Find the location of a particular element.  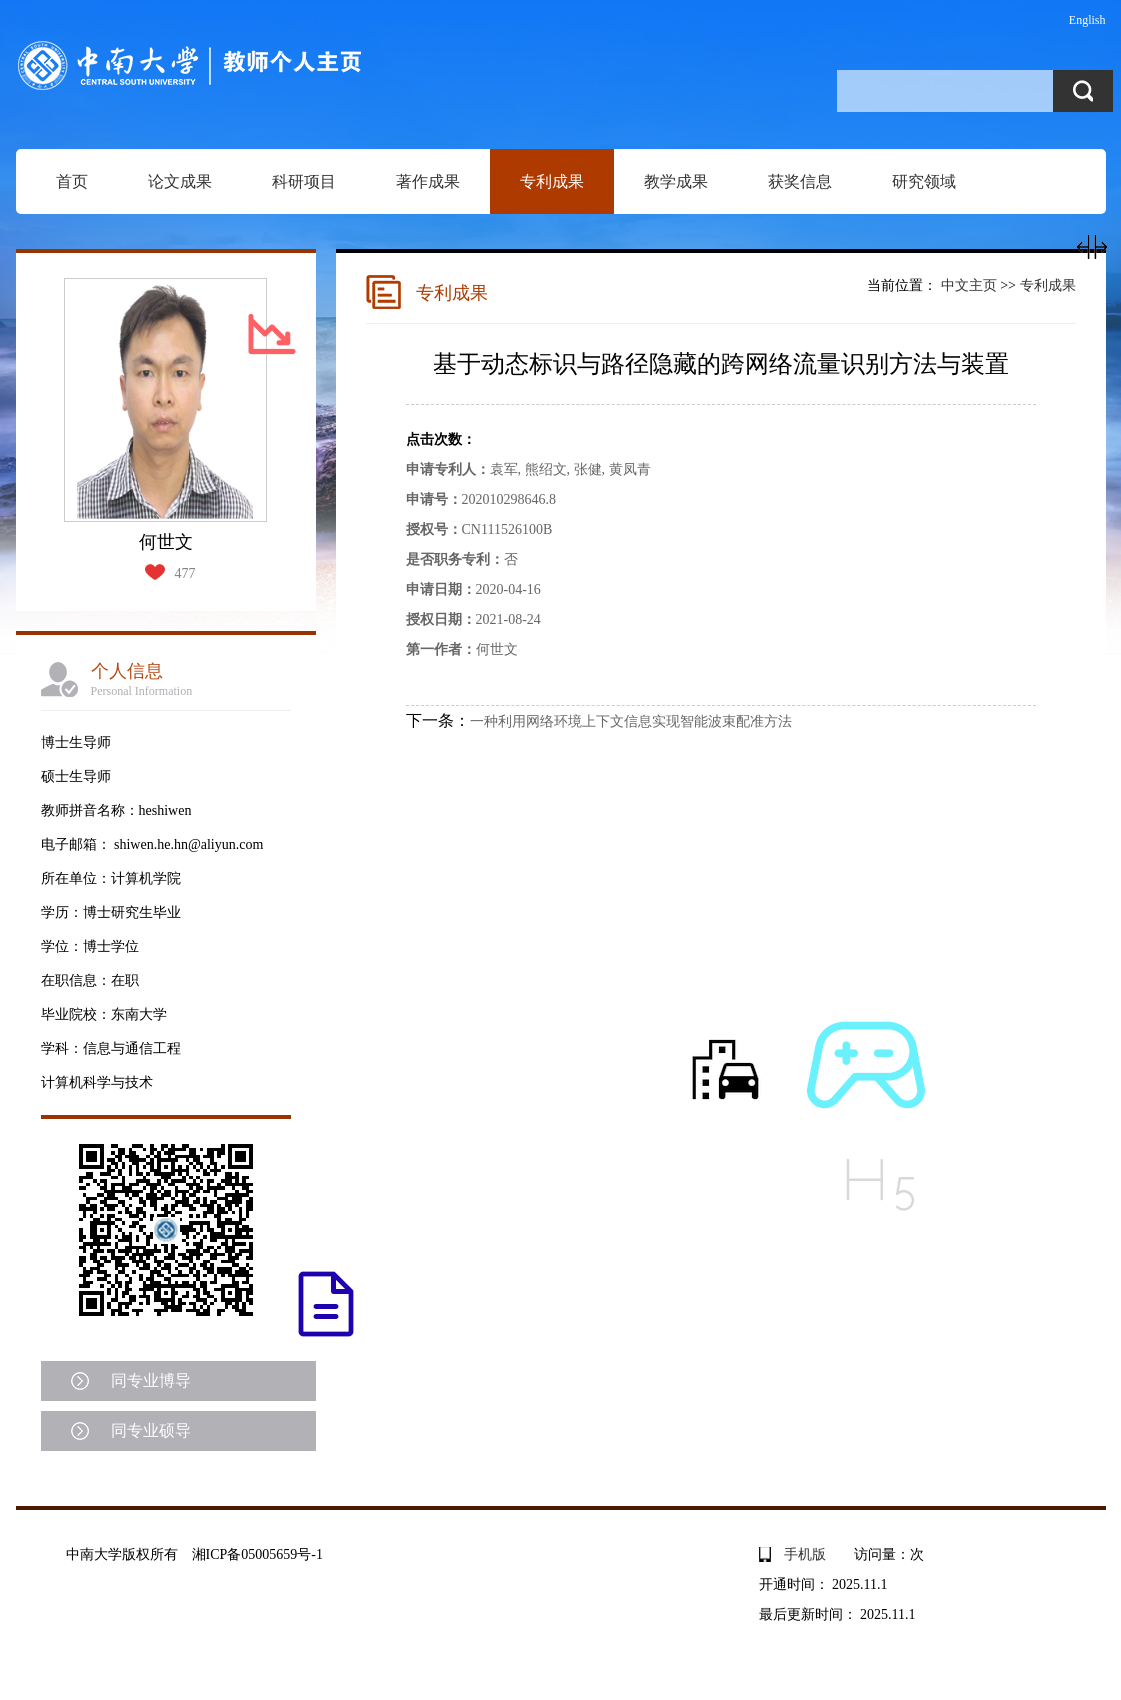

format text as heading level 5 is located at coordinates (876, 1183).